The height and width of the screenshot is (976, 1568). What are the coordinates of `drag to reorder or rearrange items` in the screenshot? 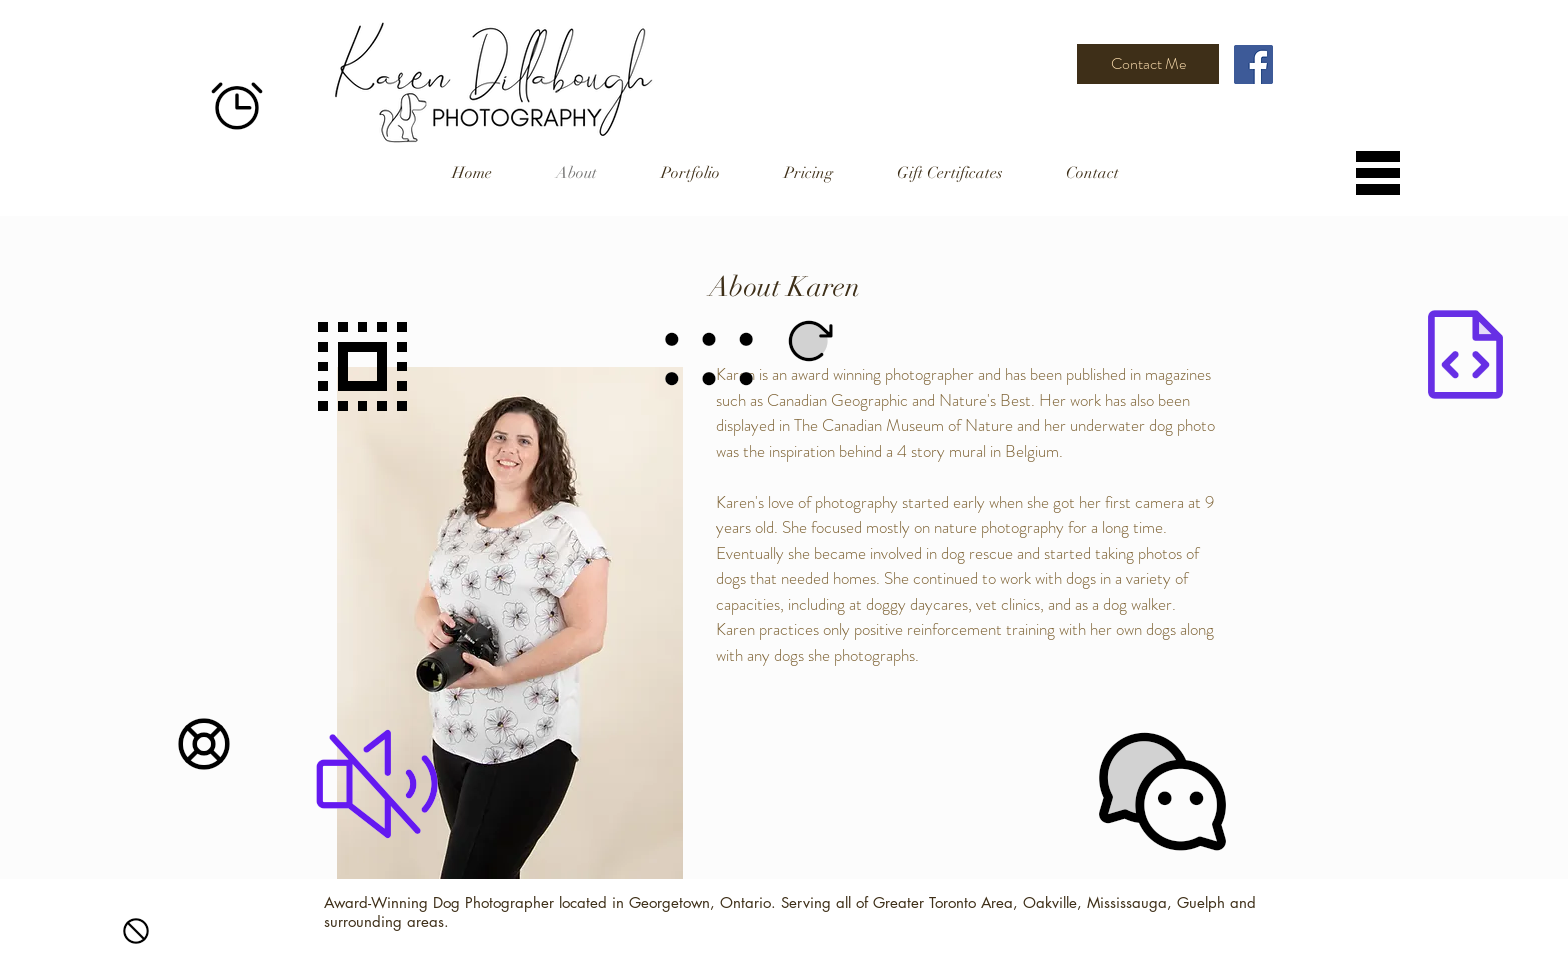 It's located at (709, 359).